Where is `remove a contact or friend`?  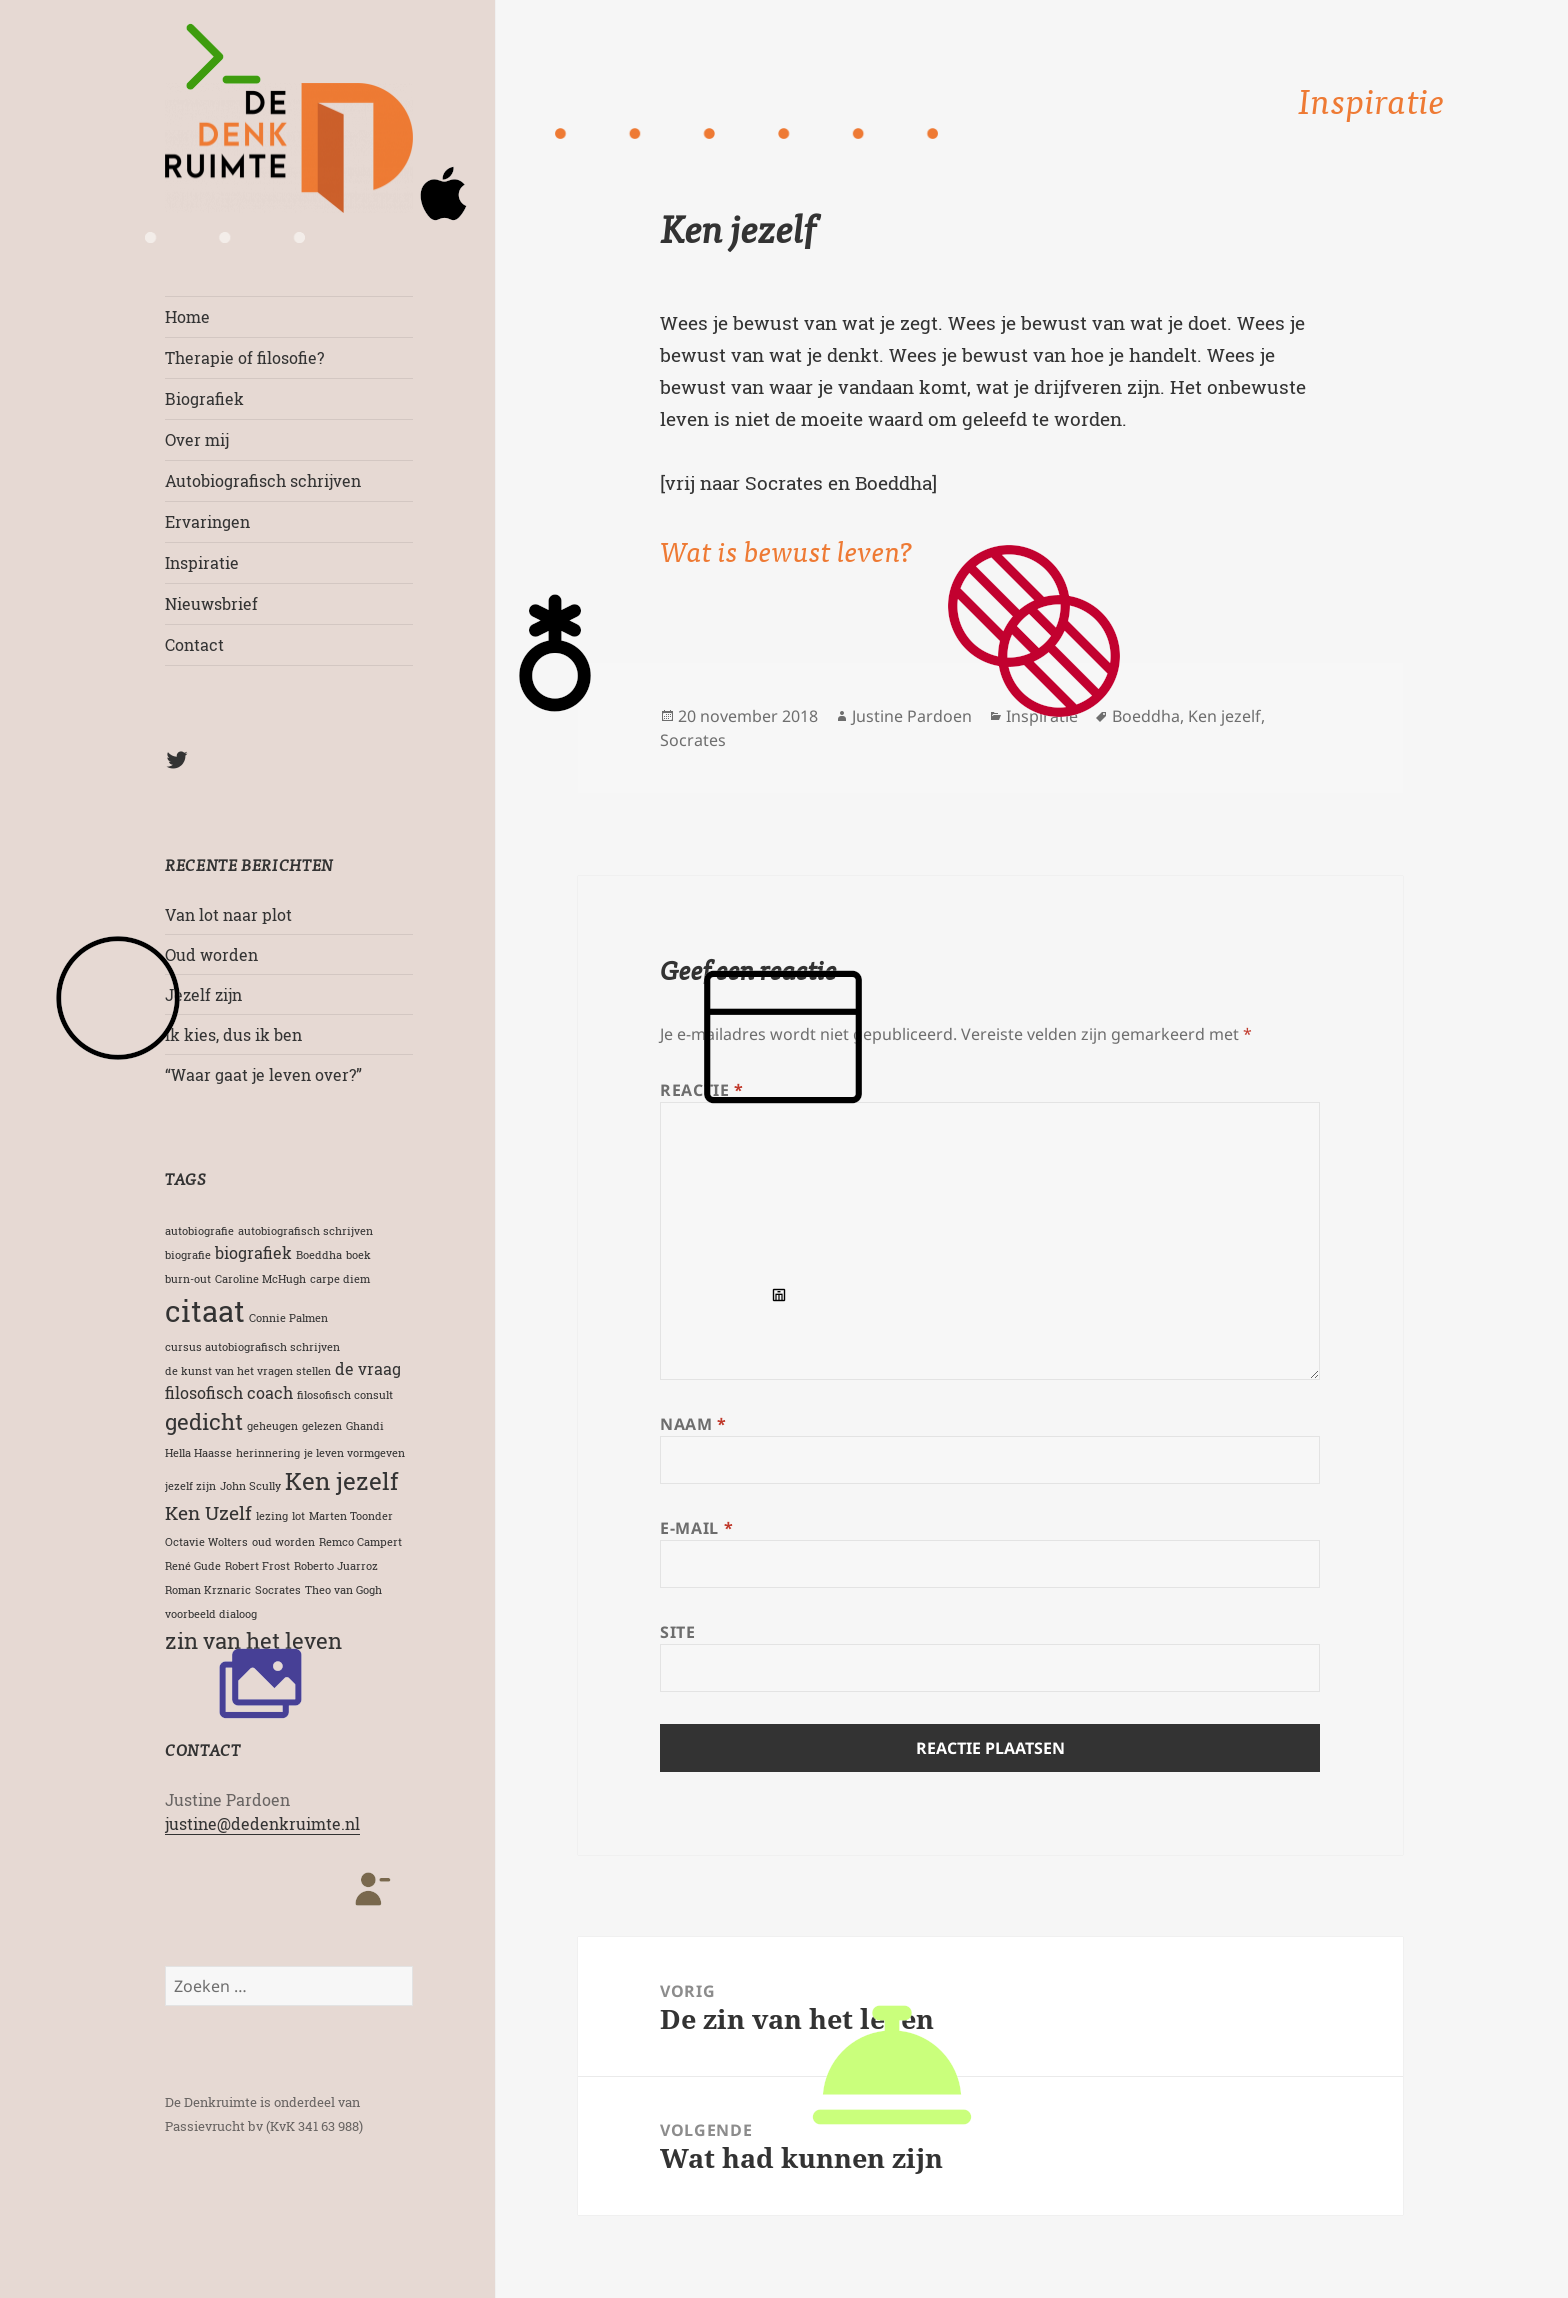
remove a contact or friend is located at coordinates (372, 1889).